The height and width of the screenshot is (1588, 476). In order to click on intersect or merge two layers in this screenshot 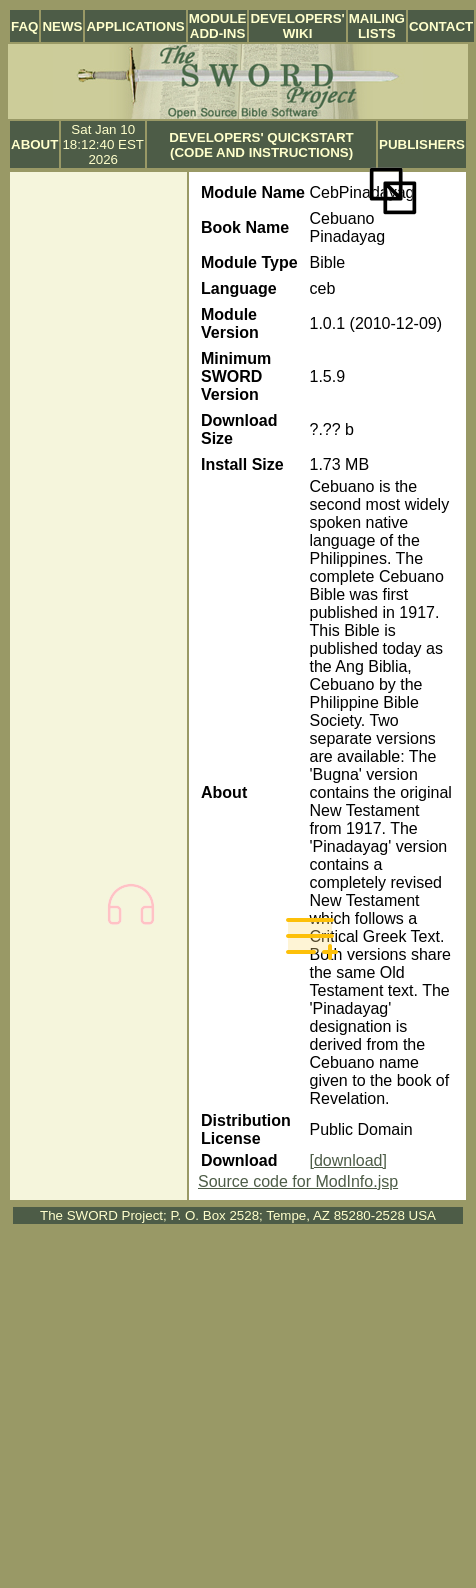, I will do `click(393, 191)`.